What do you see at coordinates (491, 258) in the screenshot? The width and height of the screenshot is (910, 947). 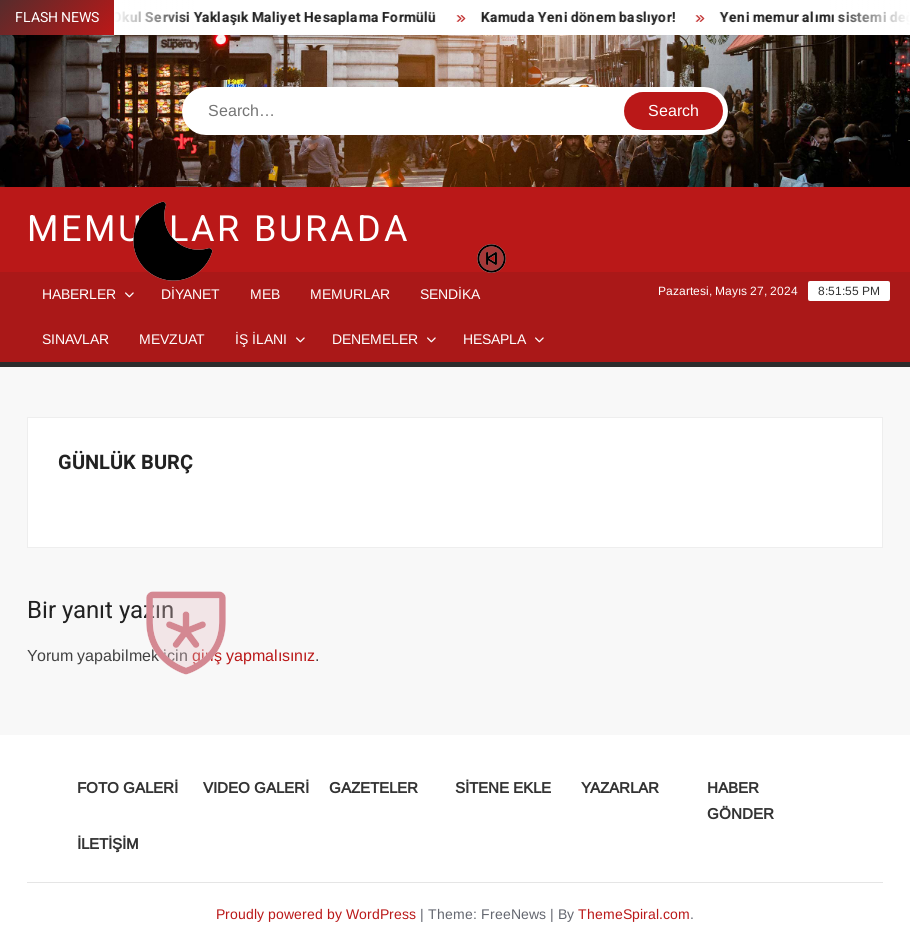 I see `skip to previous track` at bounding box center [491, 258].